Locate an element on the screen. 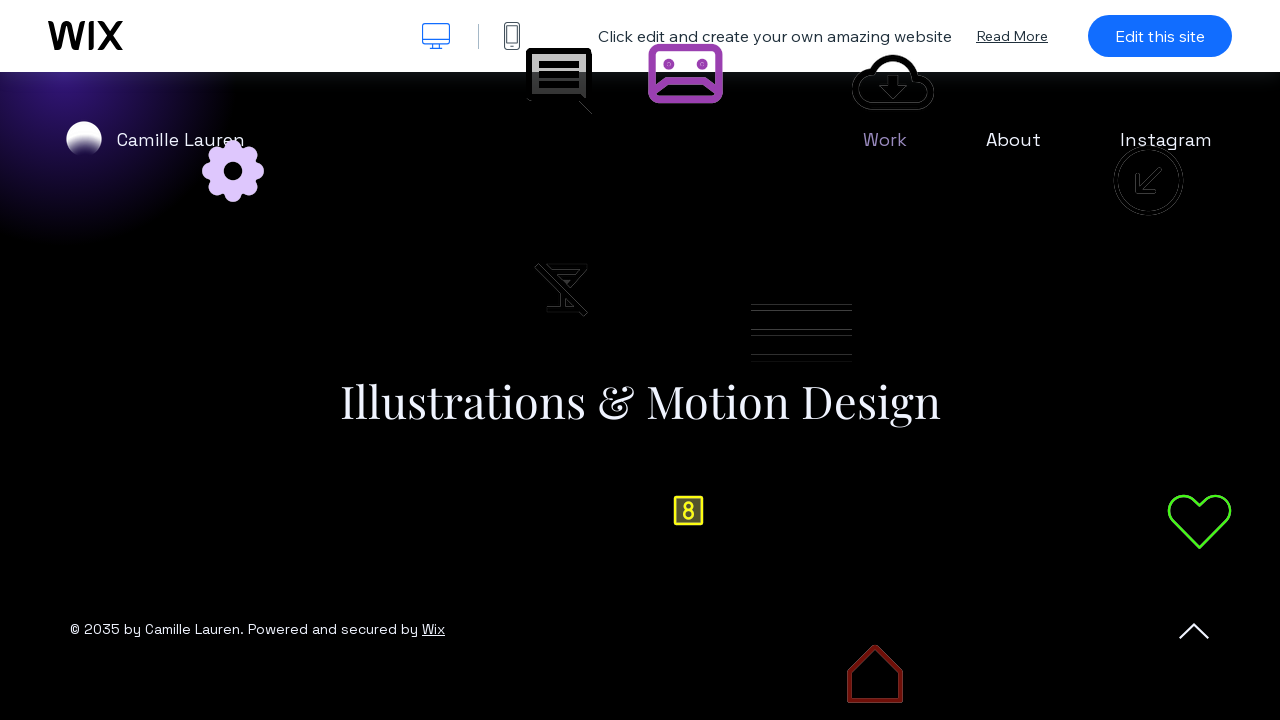 The image size is (1280, 720). indicates alcohol-free zone or no drinks allowed is located at coordinates (563, 288).